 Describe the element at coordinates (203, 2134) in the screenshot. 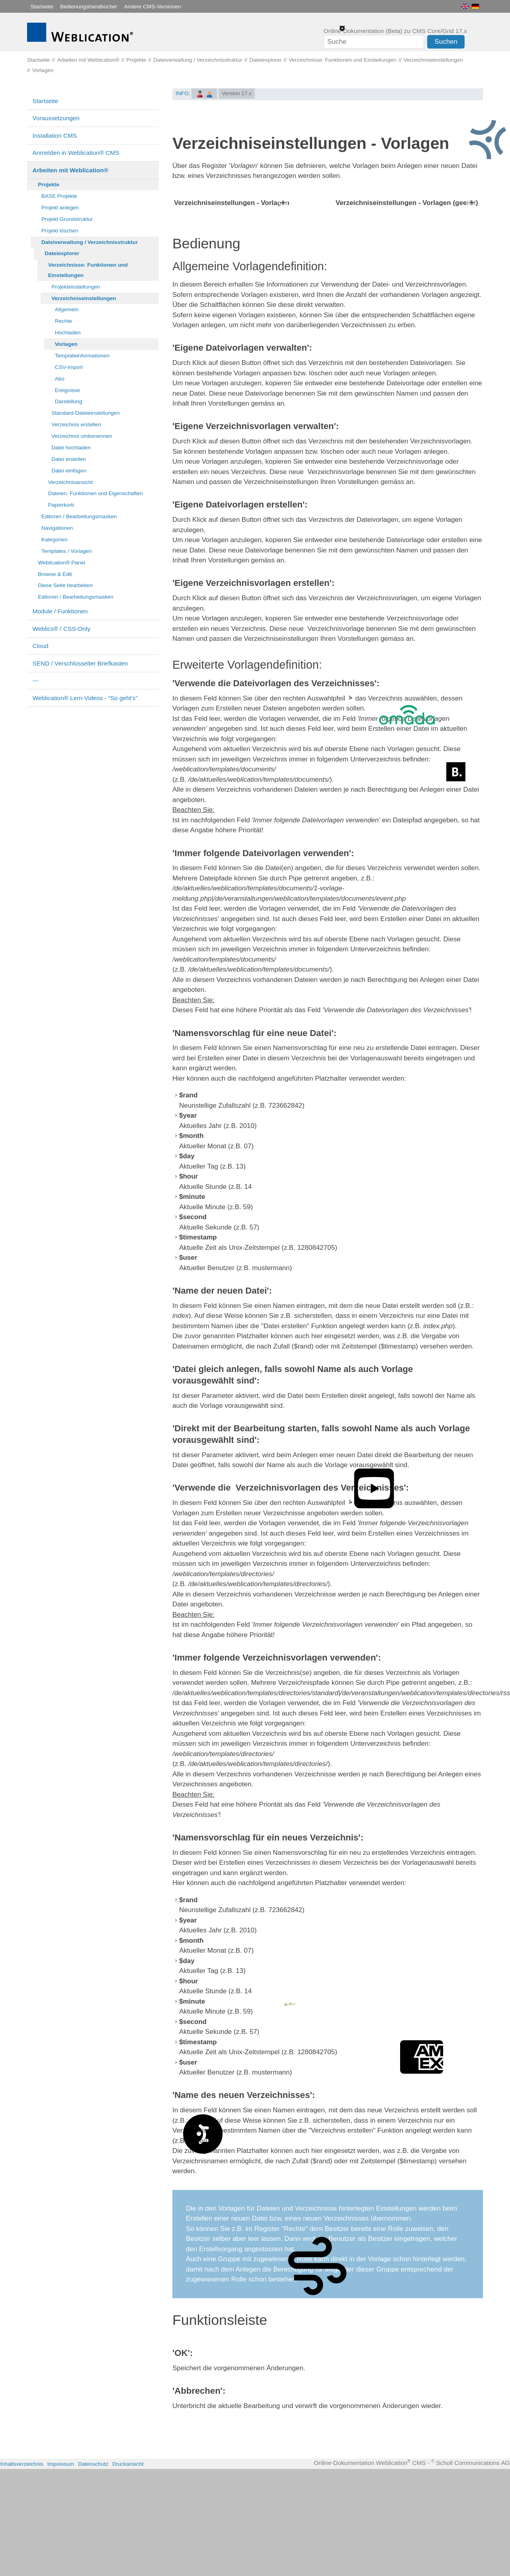

I see `mantine UI framework logo` at that location.